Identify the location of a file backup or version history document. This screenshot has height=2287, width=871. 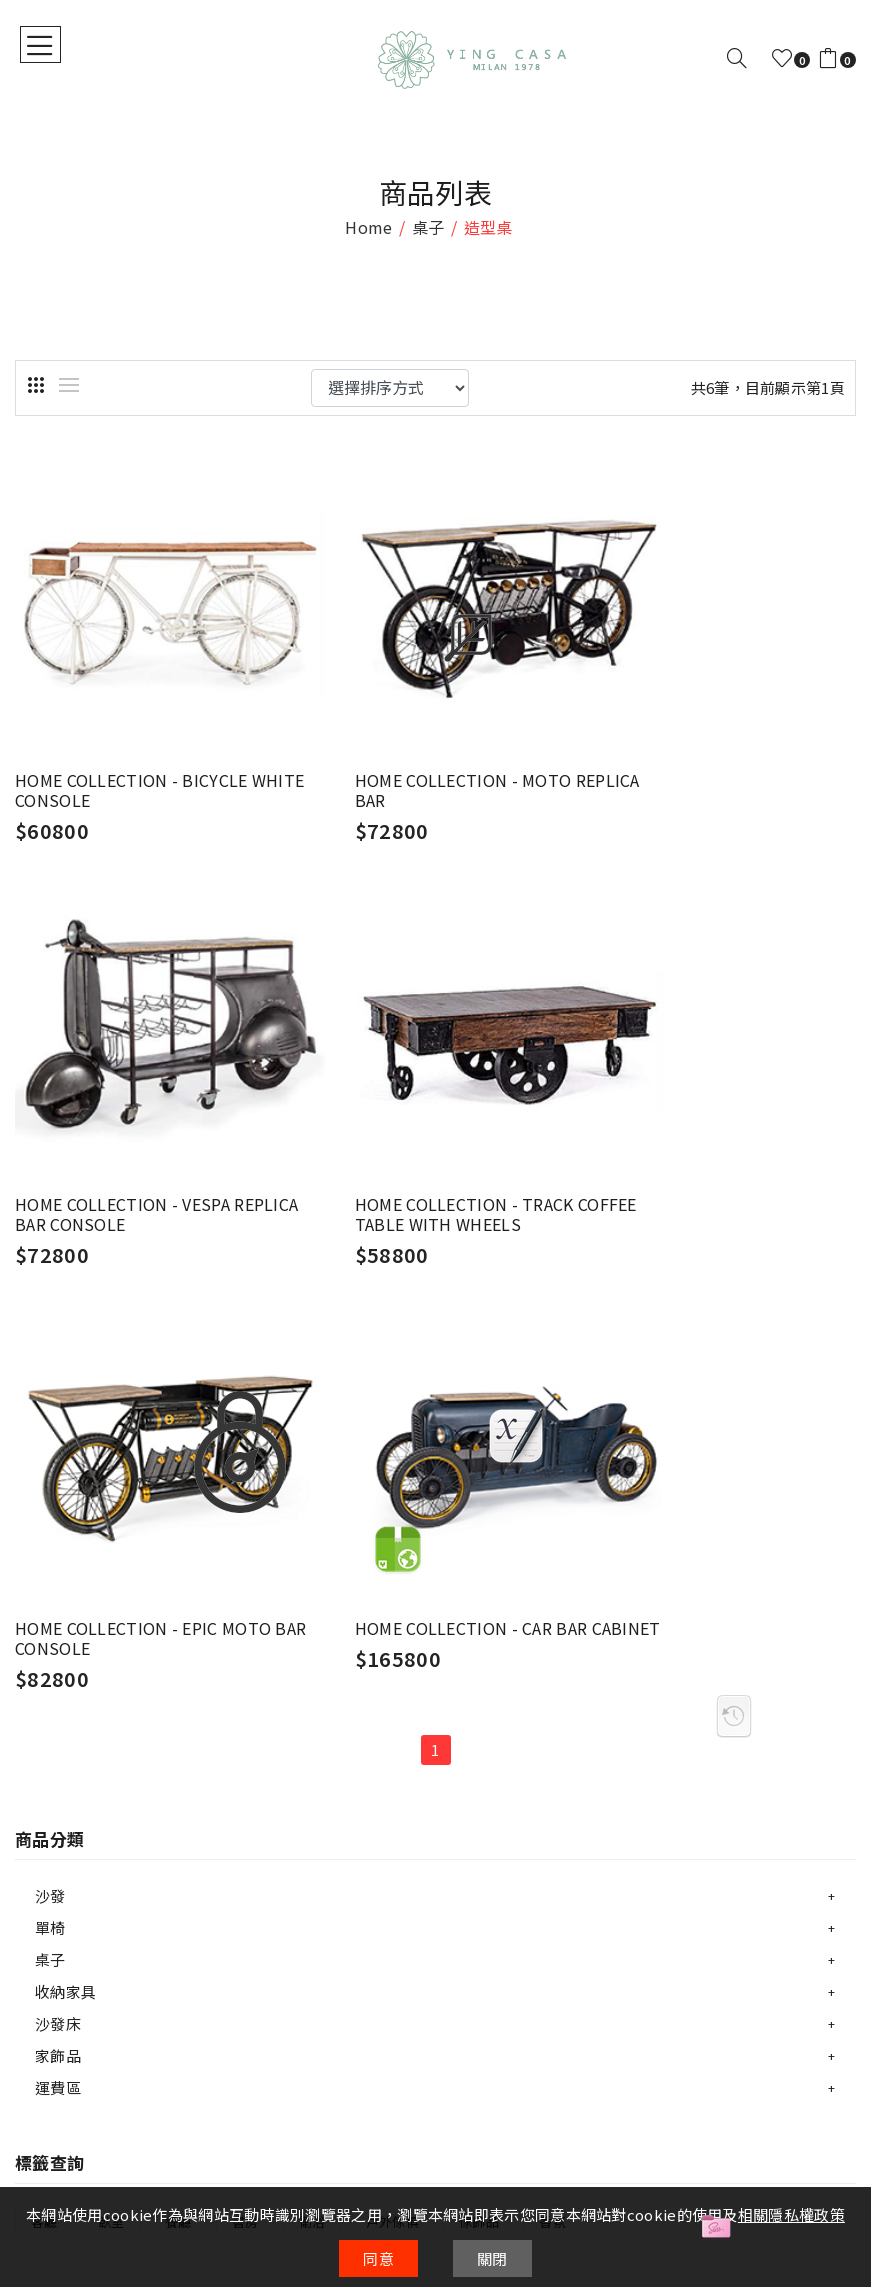
(734, 1716).